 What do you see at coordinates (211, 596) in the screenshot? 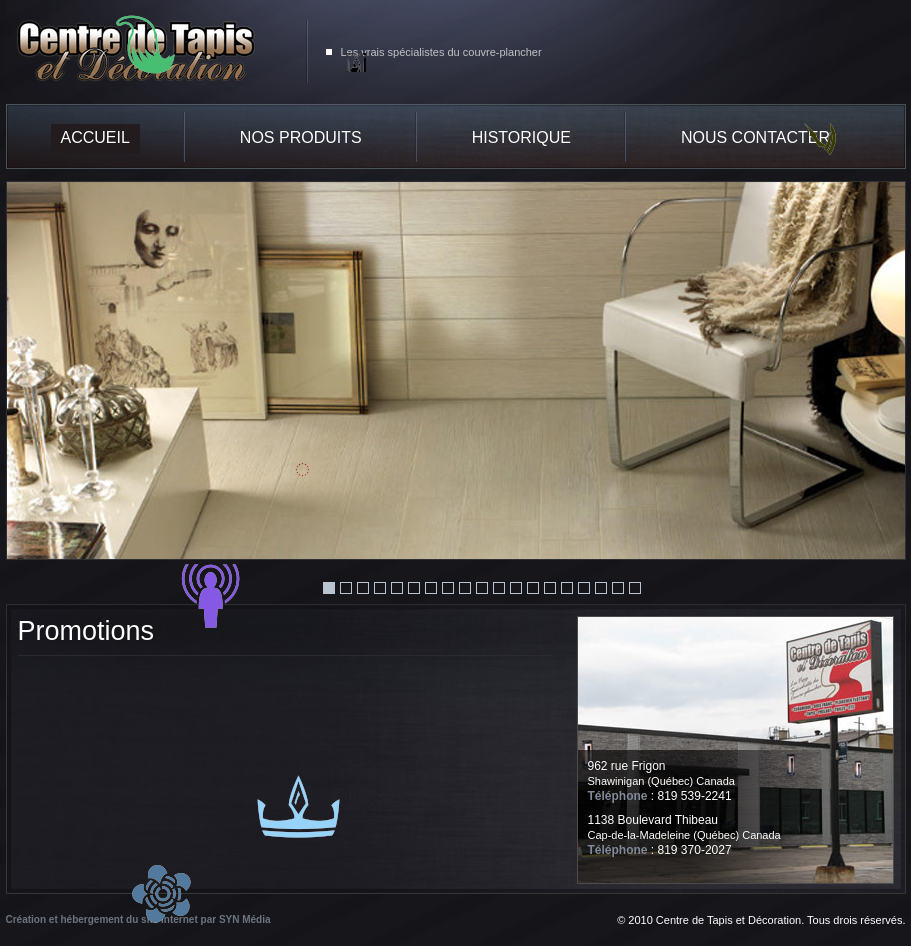
I see `indicates psychic or telepathic abilities active` at bounding box center [211, 596].